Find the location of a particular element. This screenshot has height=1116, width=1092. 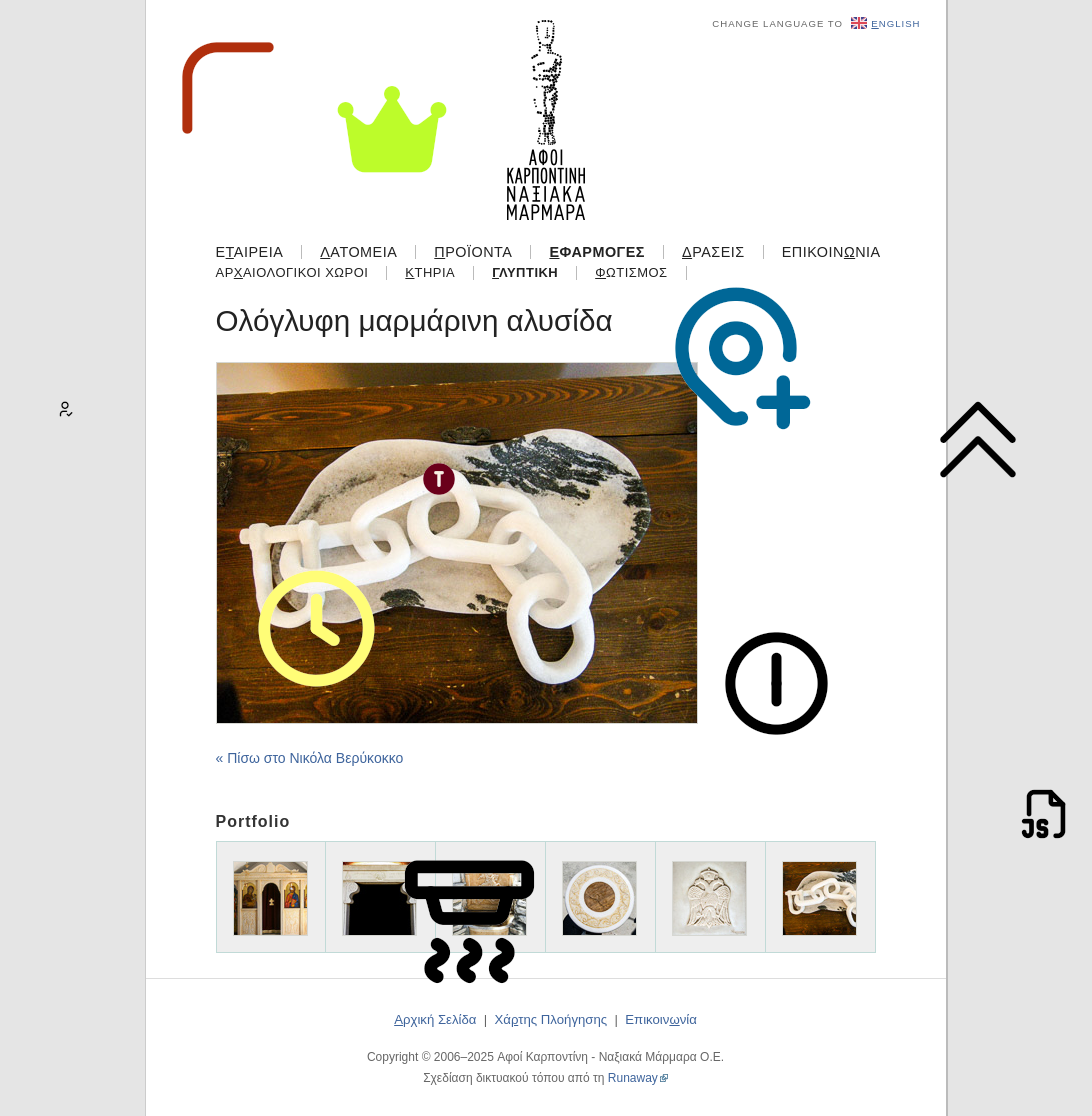

indicates a JavaScript file type is located at coordinates (1046, 814).